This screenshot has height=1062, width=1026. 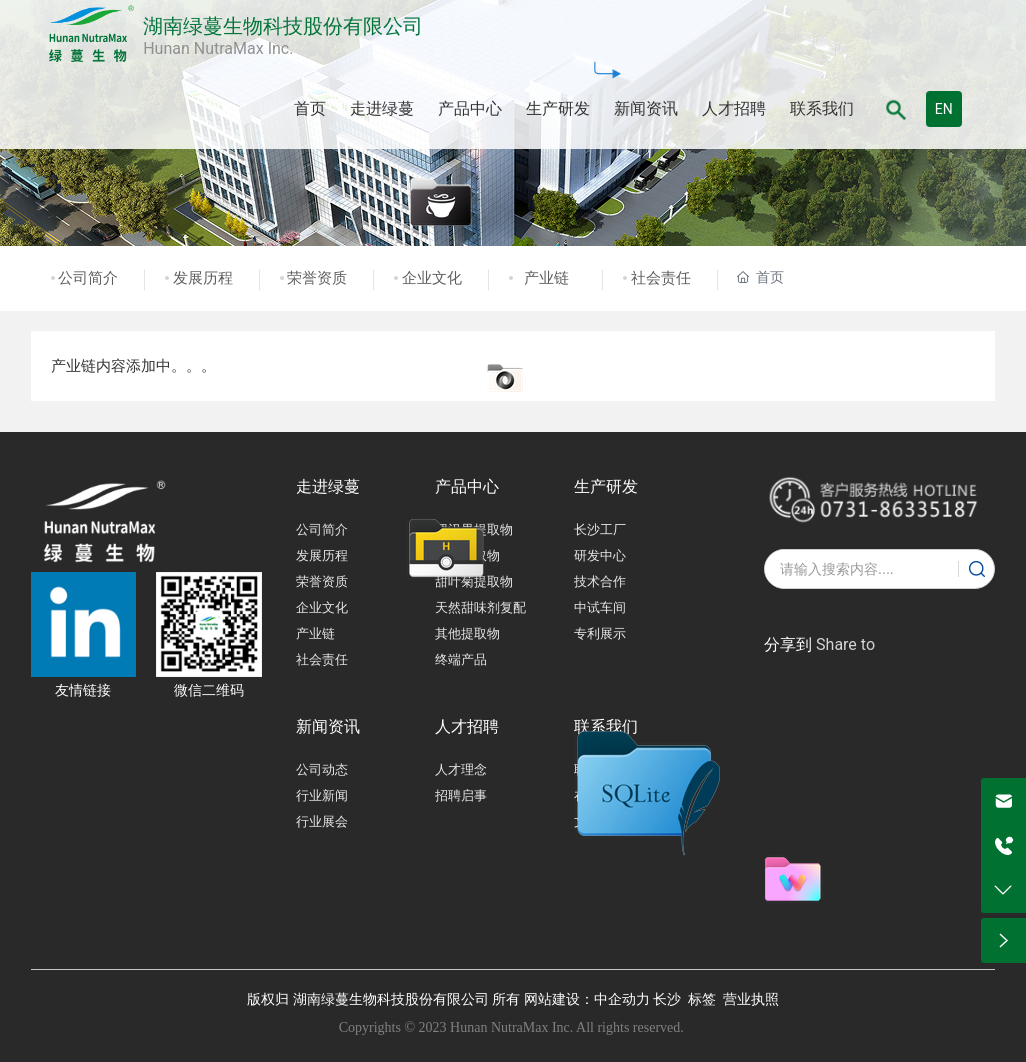 What do you see at coordinates (446, 550) in the screenshot?
I see `folder for pokémon ultra ball collection or related game files` at bounding box center [446, 550].